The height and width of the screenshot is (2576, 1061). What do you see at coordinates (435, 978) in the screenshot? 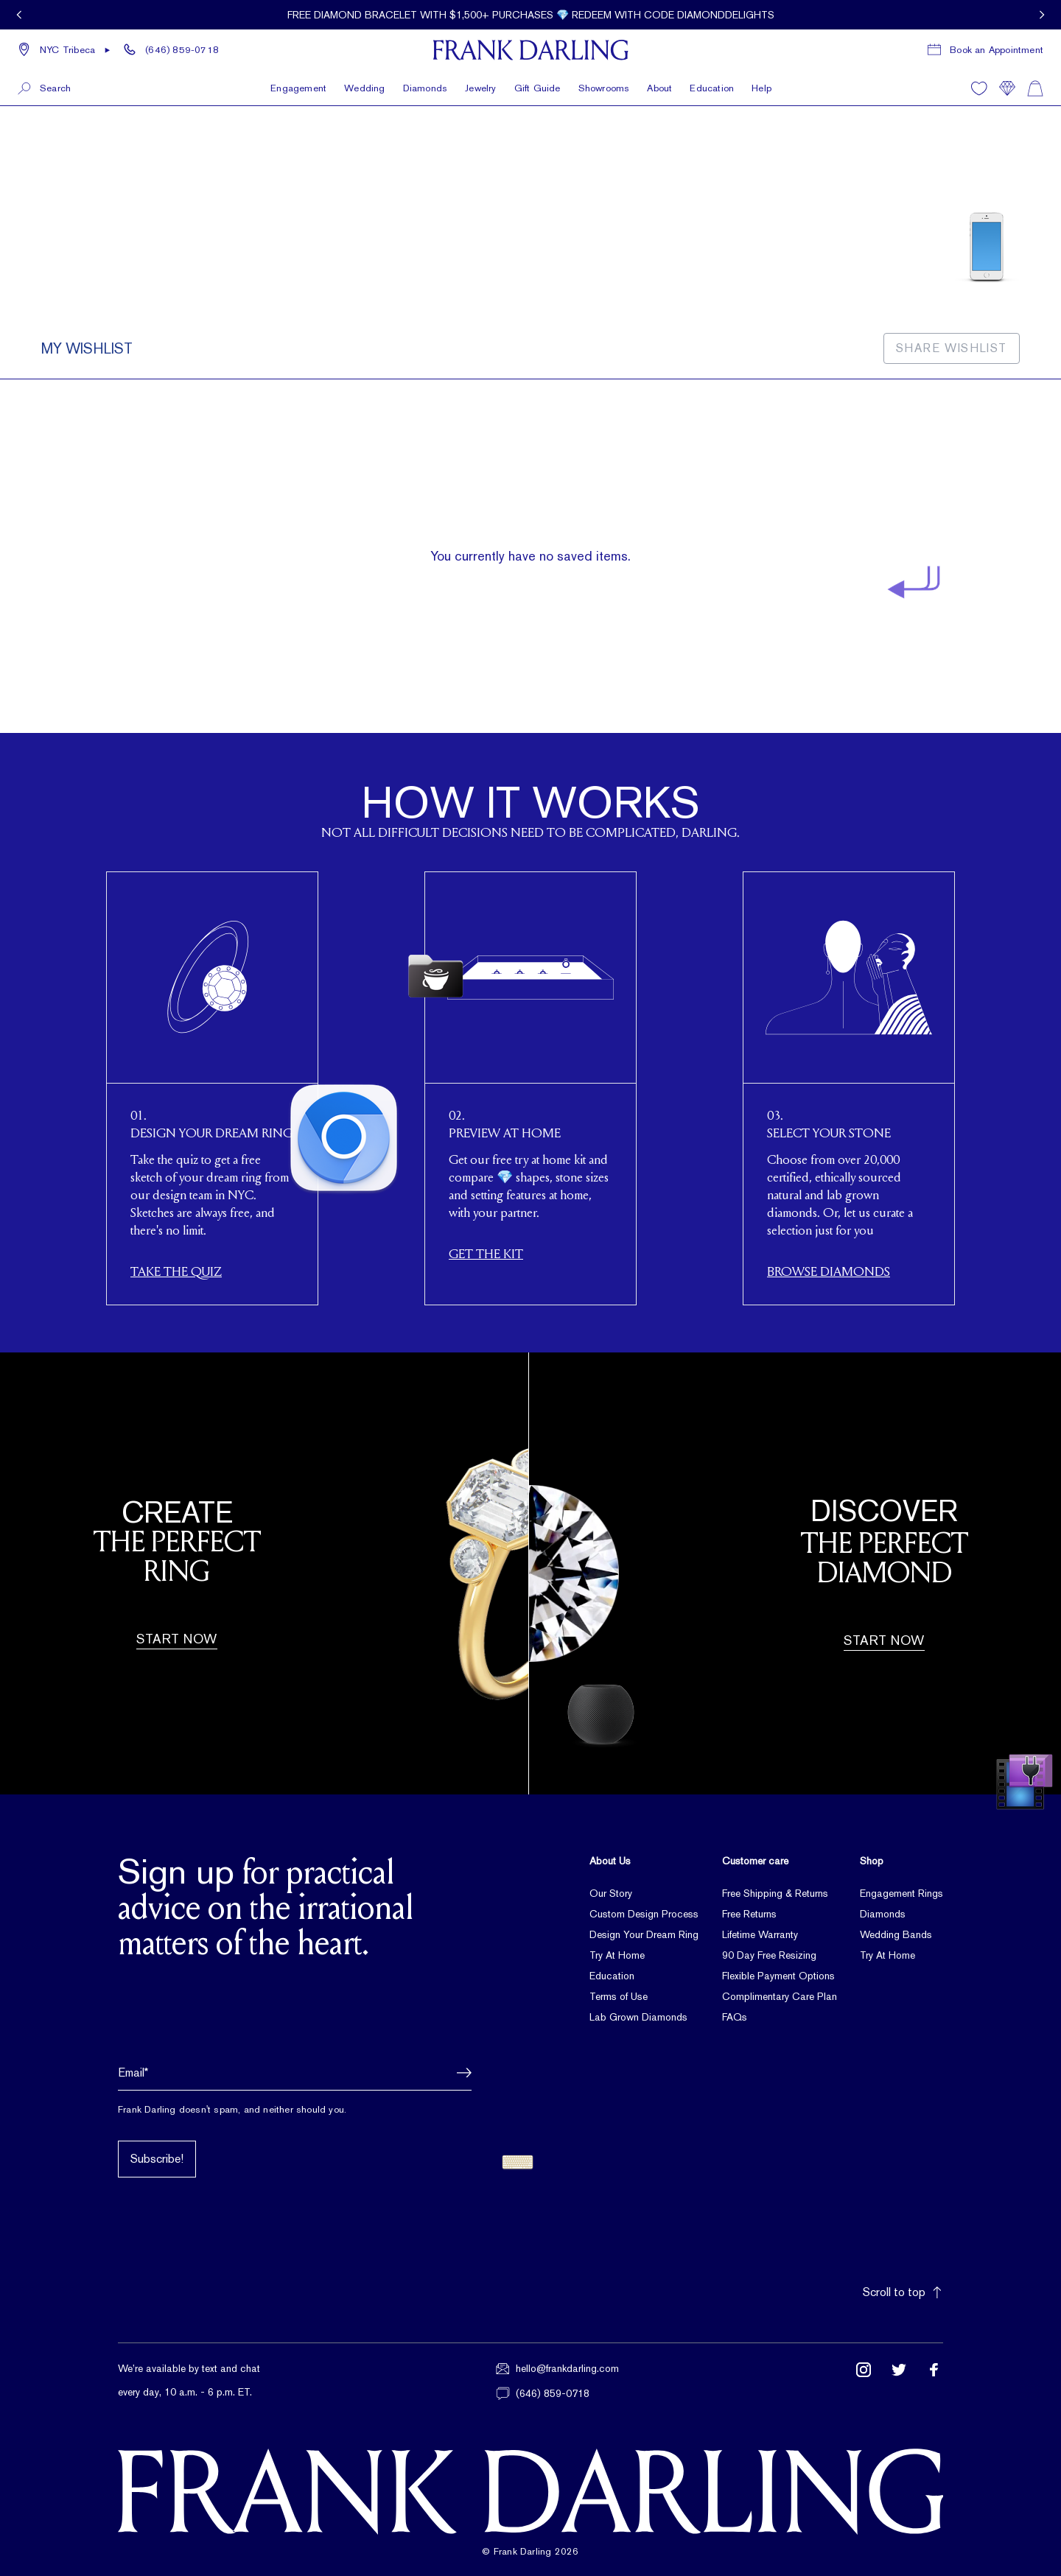
I see `folder containing coffeescript project files` at bounding box center [435, 978].